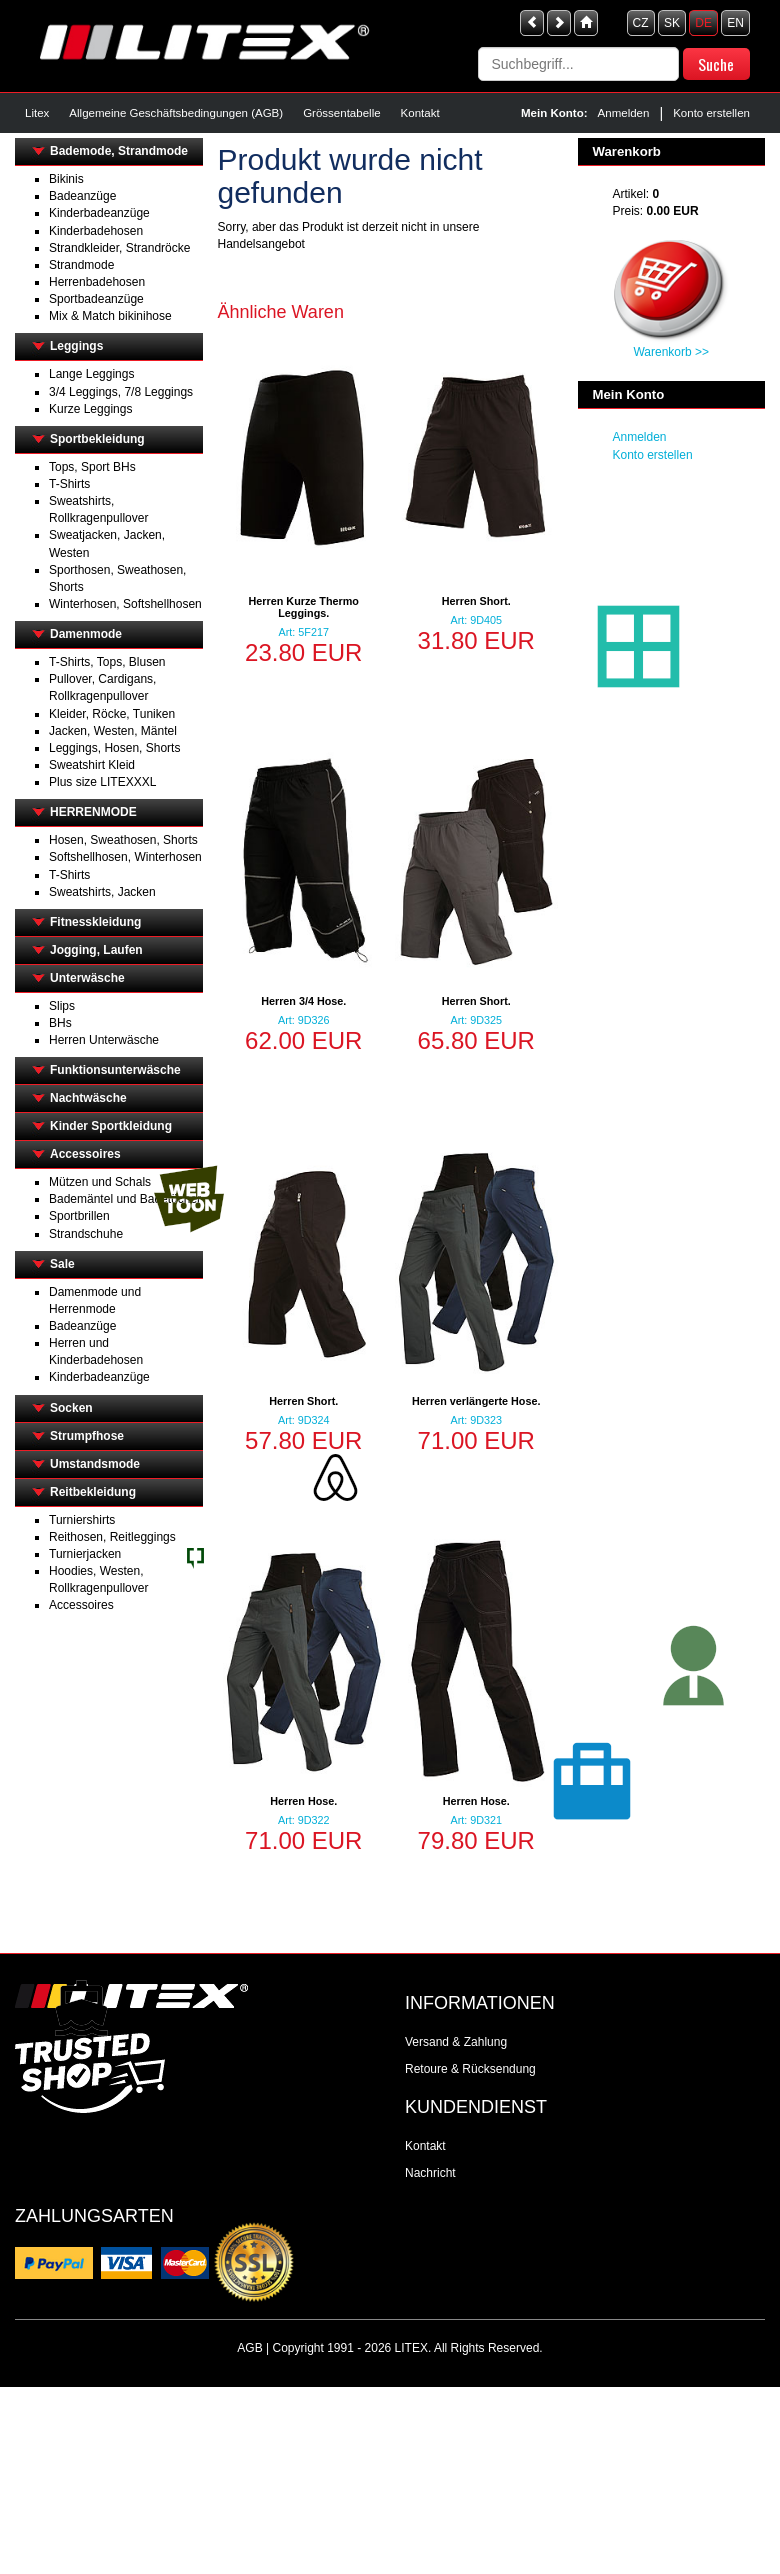 The height and width of the screenshot is (2574, 780). Describe the element at coordinates (189, 1199) in the screenshot. I see `open the Webtoon app` at that location.